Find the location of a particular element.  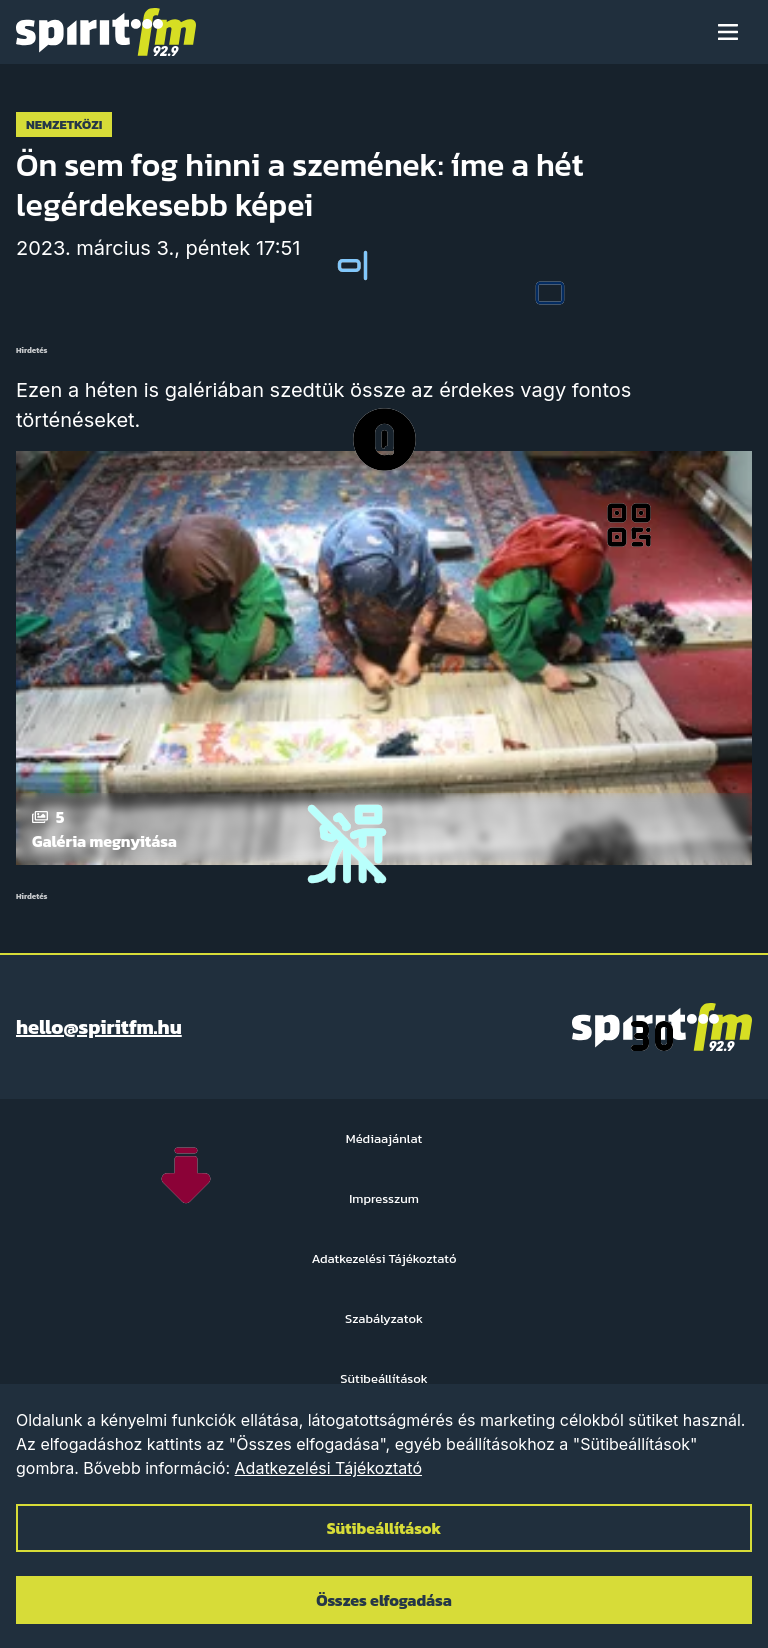

select or define a rectangular area is located at coordinates (550, 293).